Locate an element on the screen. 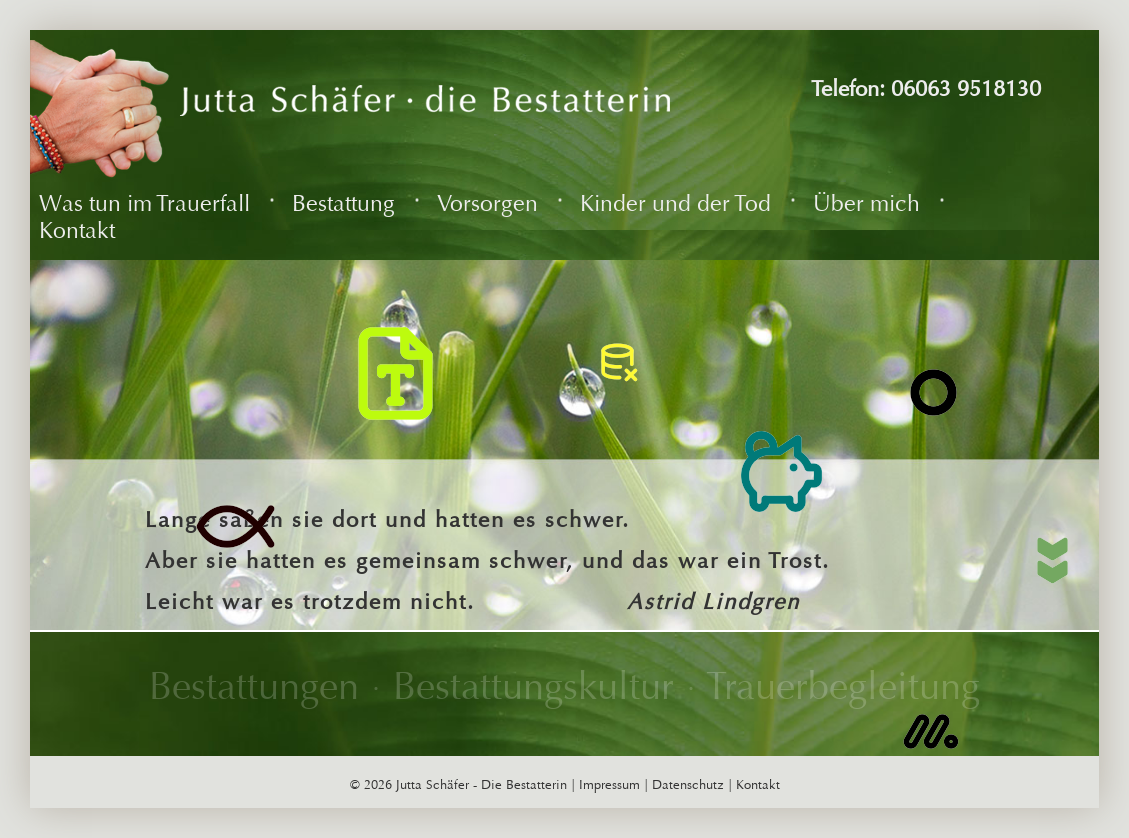 Image resolution: width=1129 pixels, height=838 pixels. indicates christian or faith-based content is located at coordinates (235, 526).